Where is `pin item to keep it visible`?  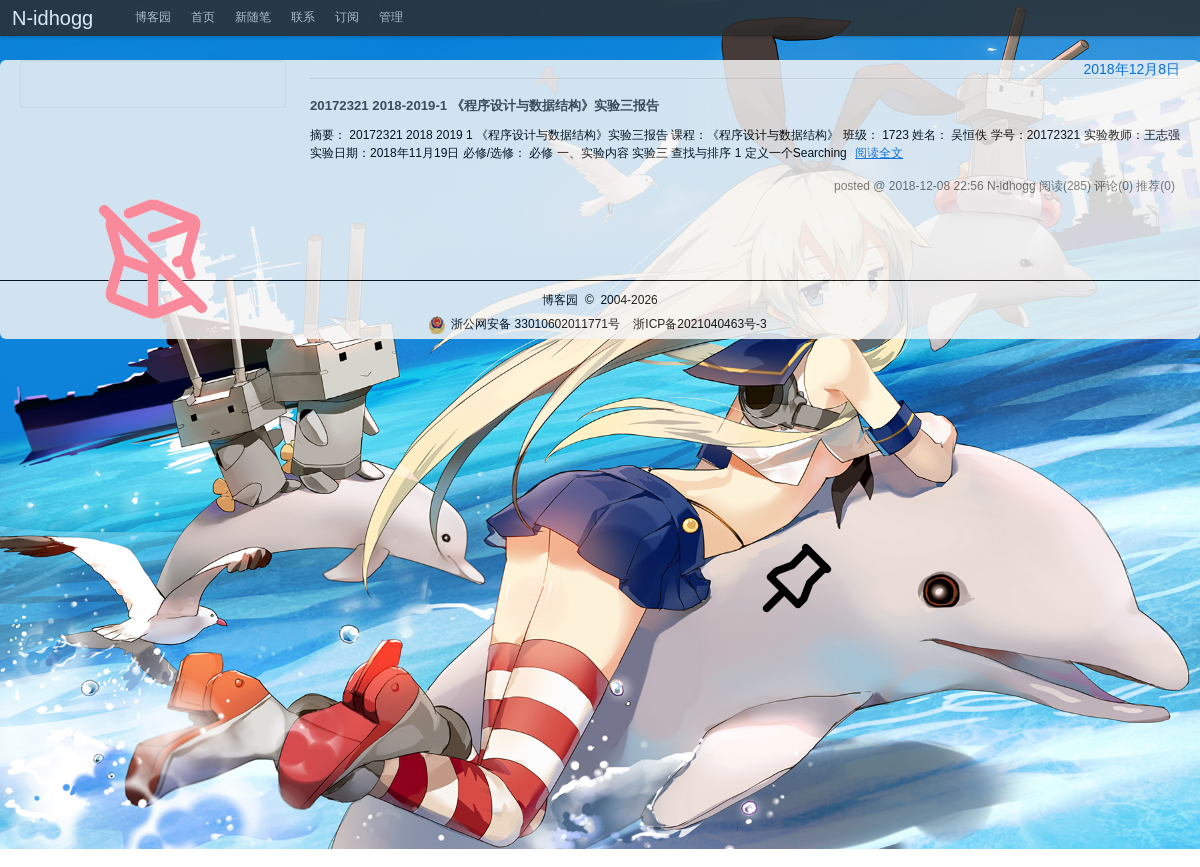
pin item to keep it visible is located at coordinates (796, 579).